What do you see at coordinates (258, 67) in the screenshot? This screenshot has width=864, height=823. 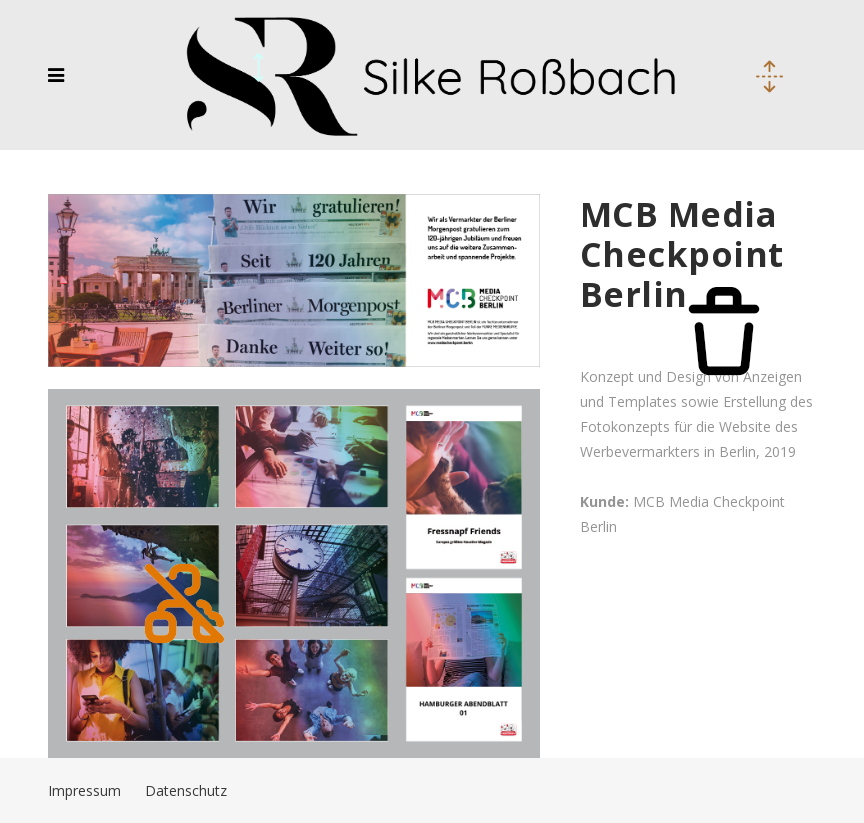 I see `adjust height or vertical size` at bounding box center [258, 67].